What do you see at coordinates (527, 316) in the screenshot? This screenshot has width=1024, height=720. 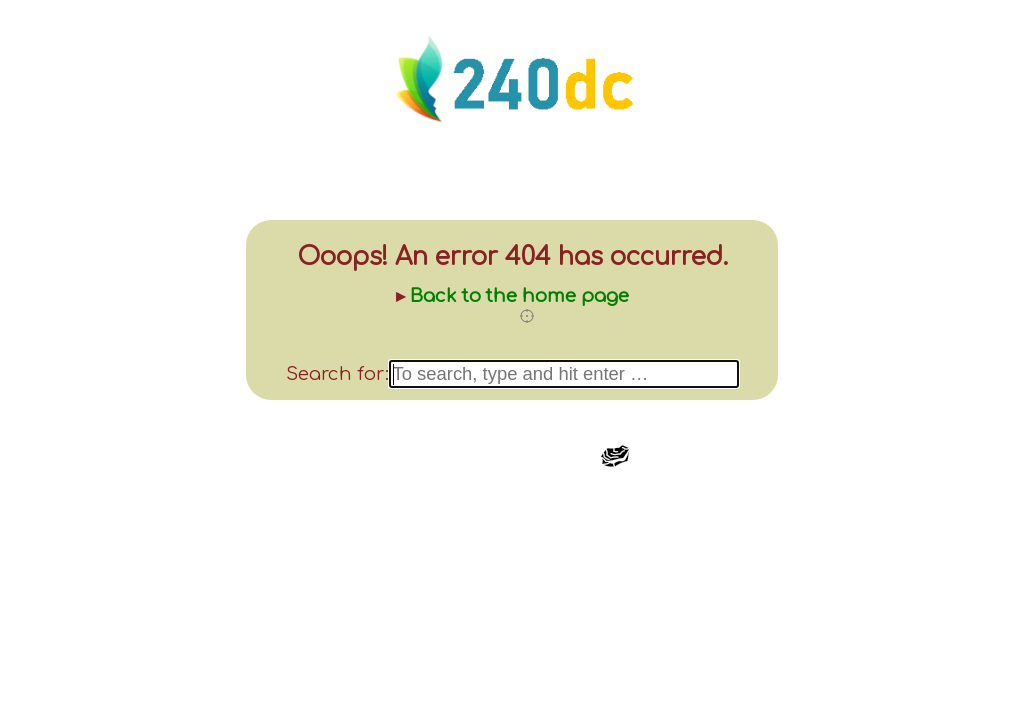 I see `aim or target an object in a game` at bounding box center [527, 316].